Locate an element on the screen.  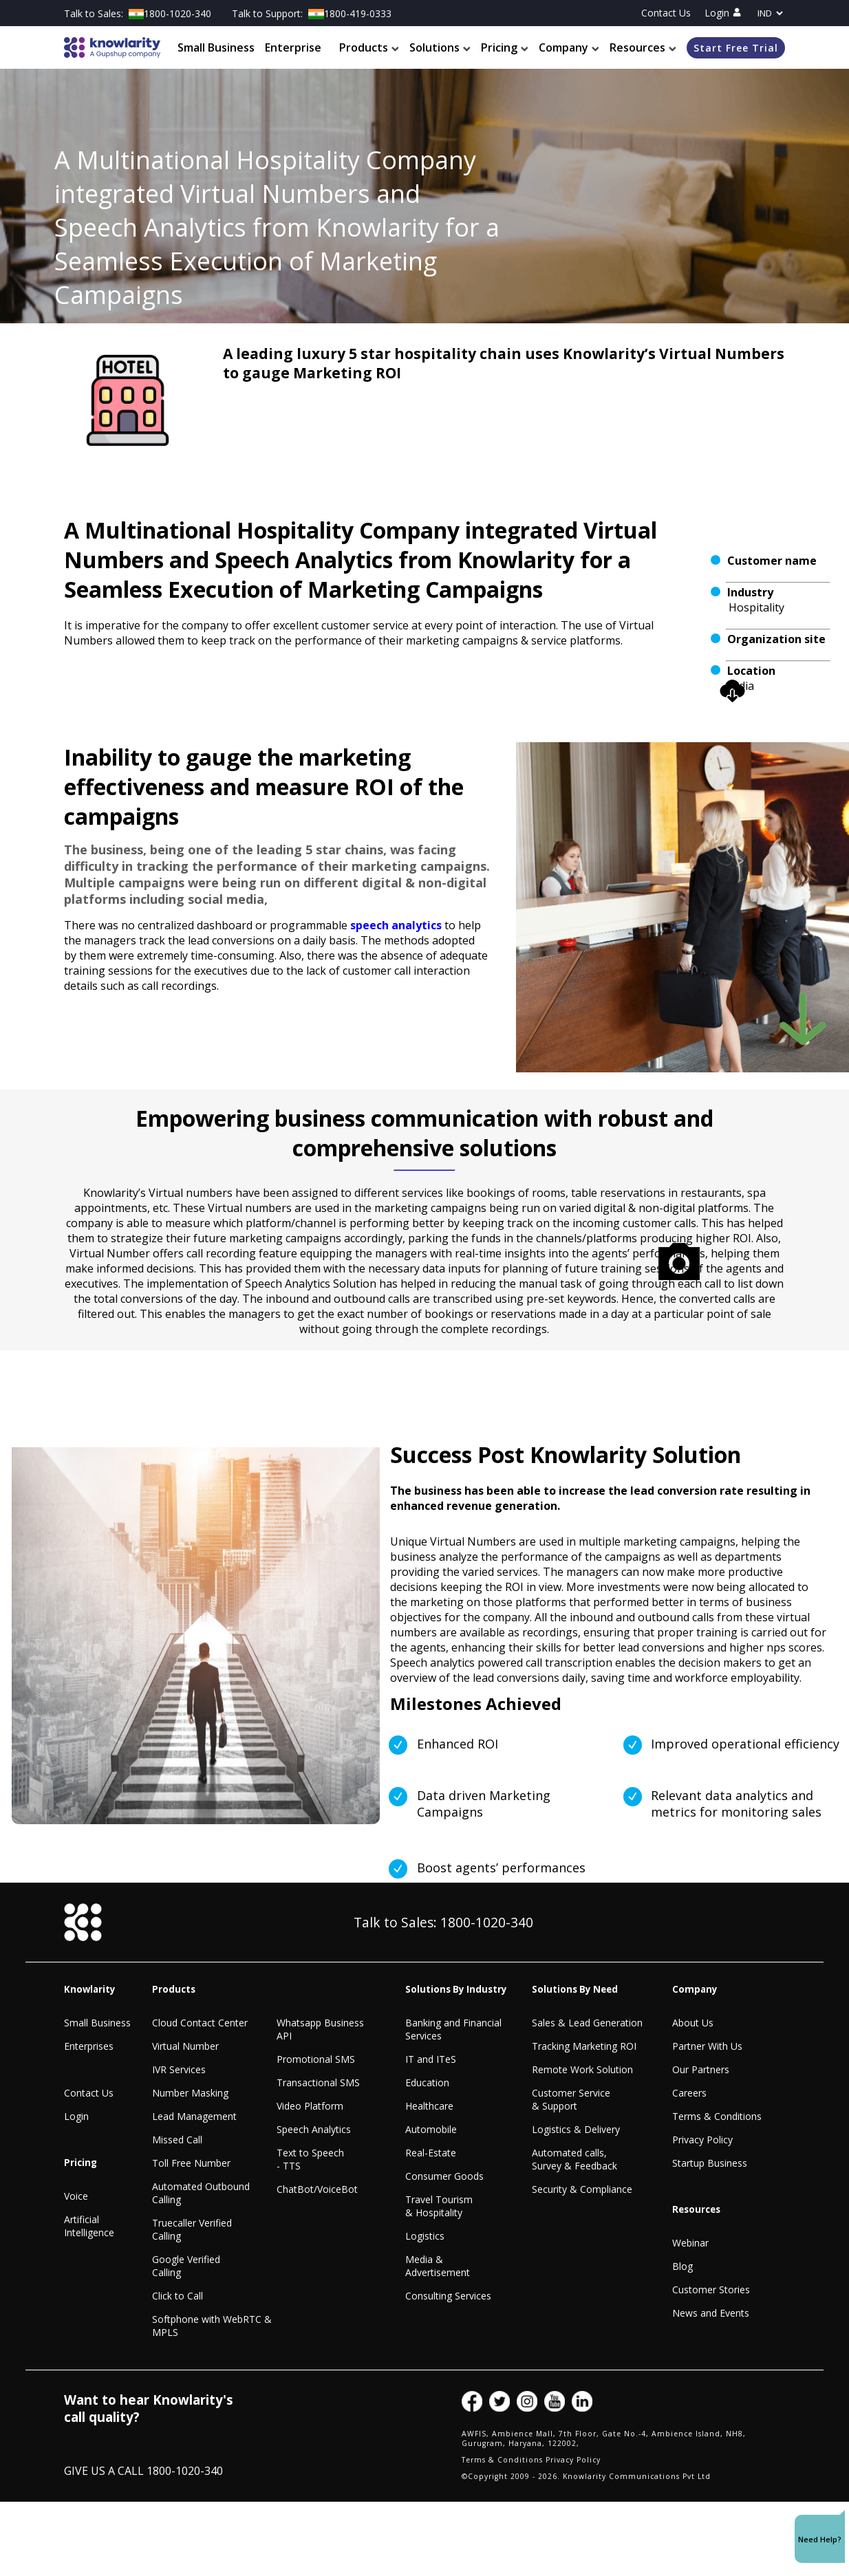
open camera to take a photo is located at coordinates (679, 1264).